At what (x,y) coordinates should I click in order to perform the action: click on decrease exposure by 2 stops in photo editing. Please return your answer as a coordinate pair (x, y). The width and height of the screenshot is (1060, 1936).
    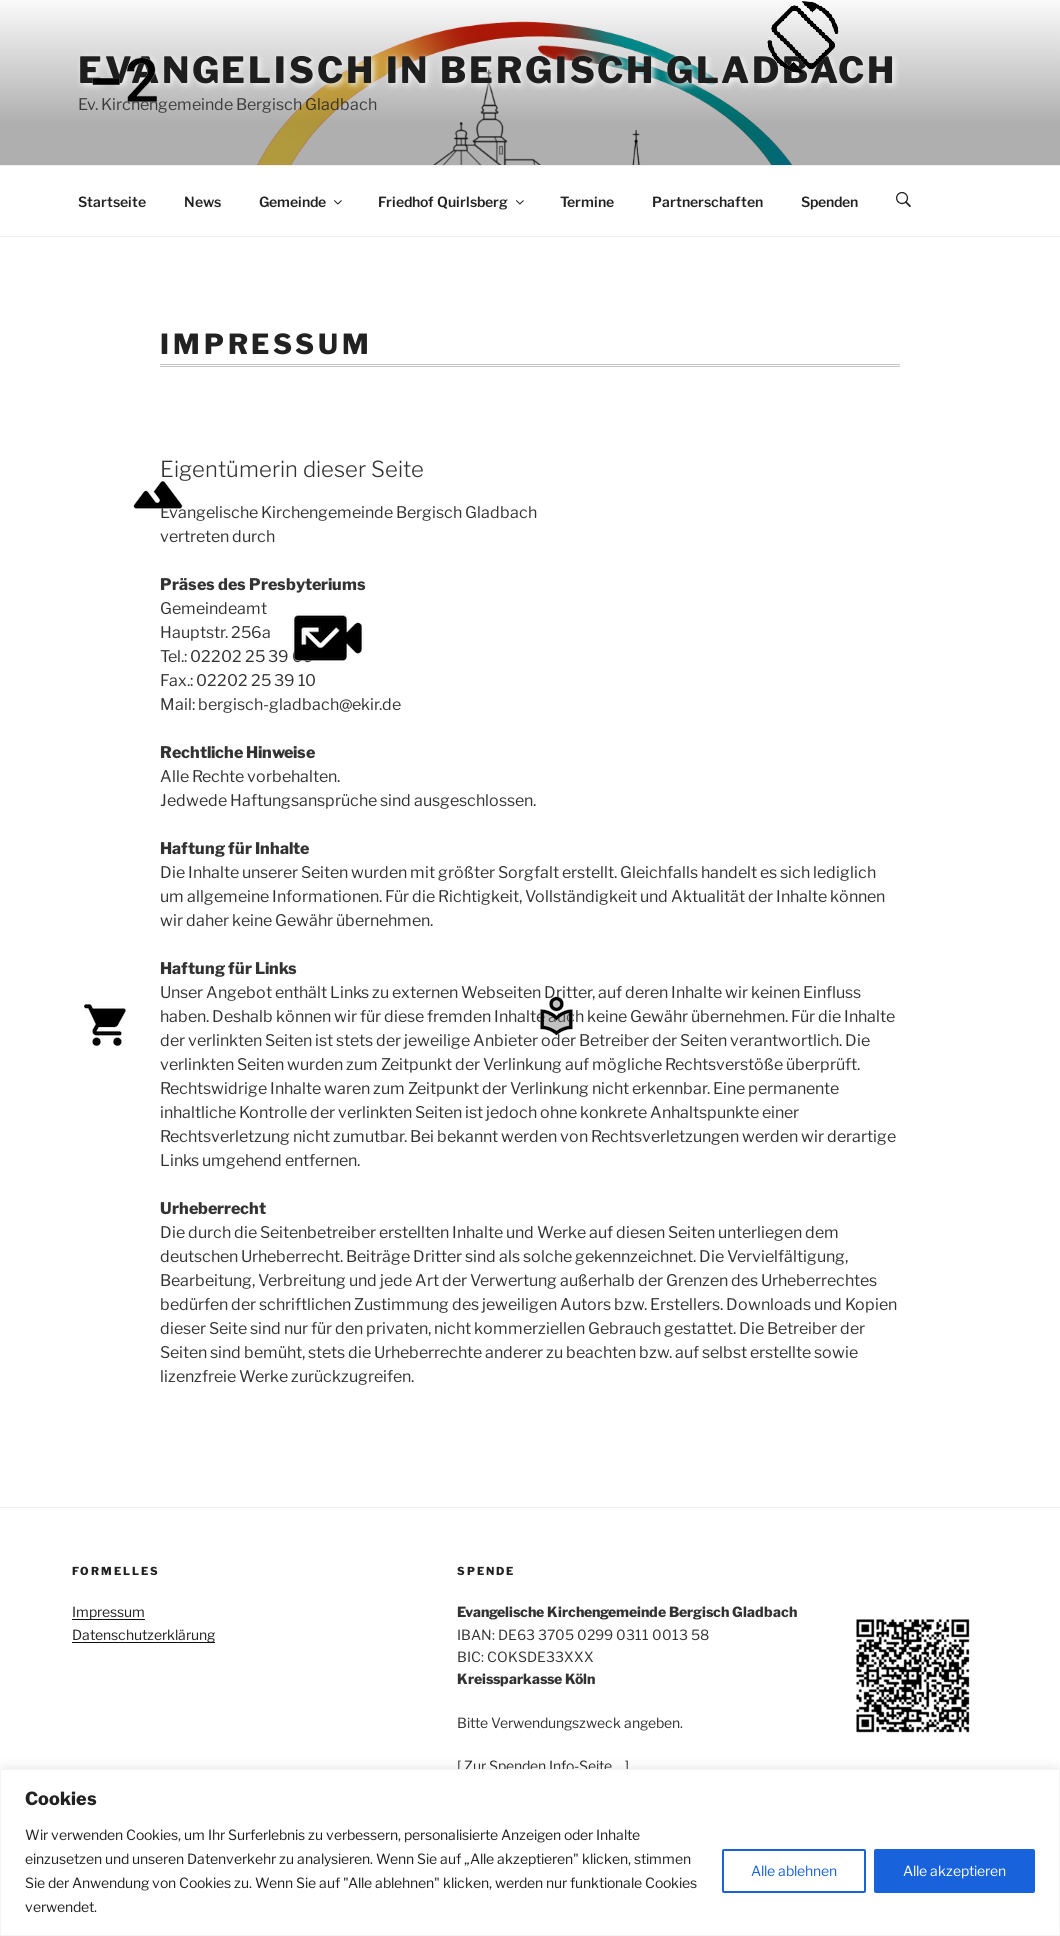
    Looking at the image, I should click on (126, 81).